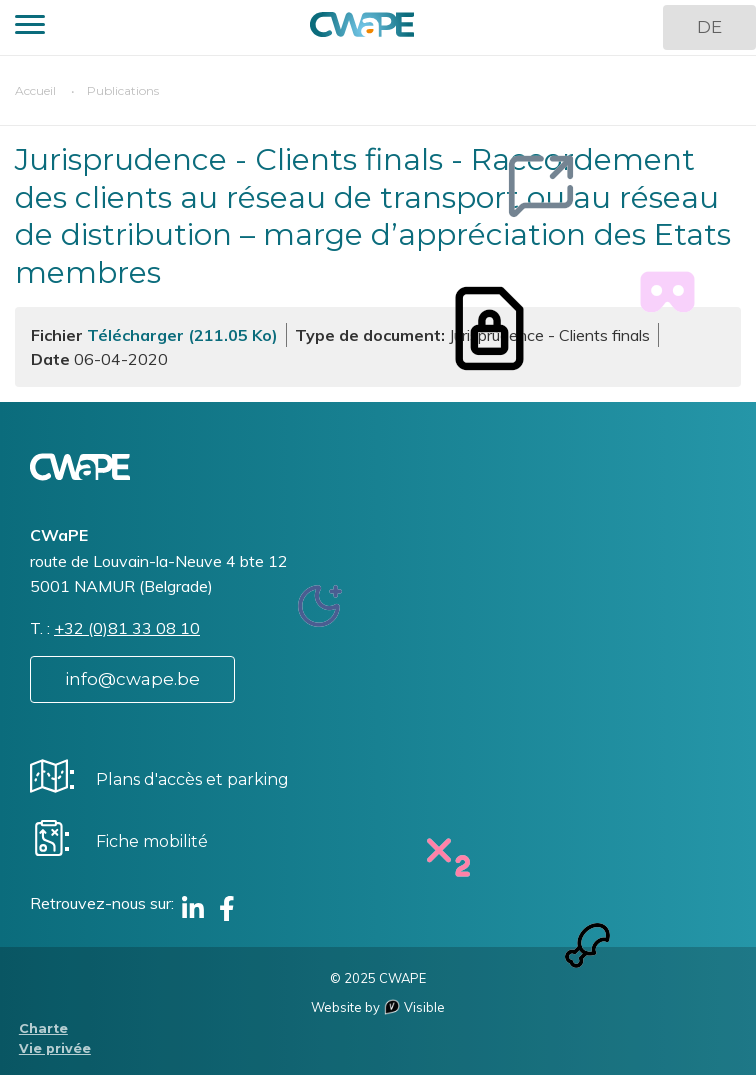  Describe the element at coordinates (319, 606) in the screenshot. I see `enable dark mode or night theme` at that location.